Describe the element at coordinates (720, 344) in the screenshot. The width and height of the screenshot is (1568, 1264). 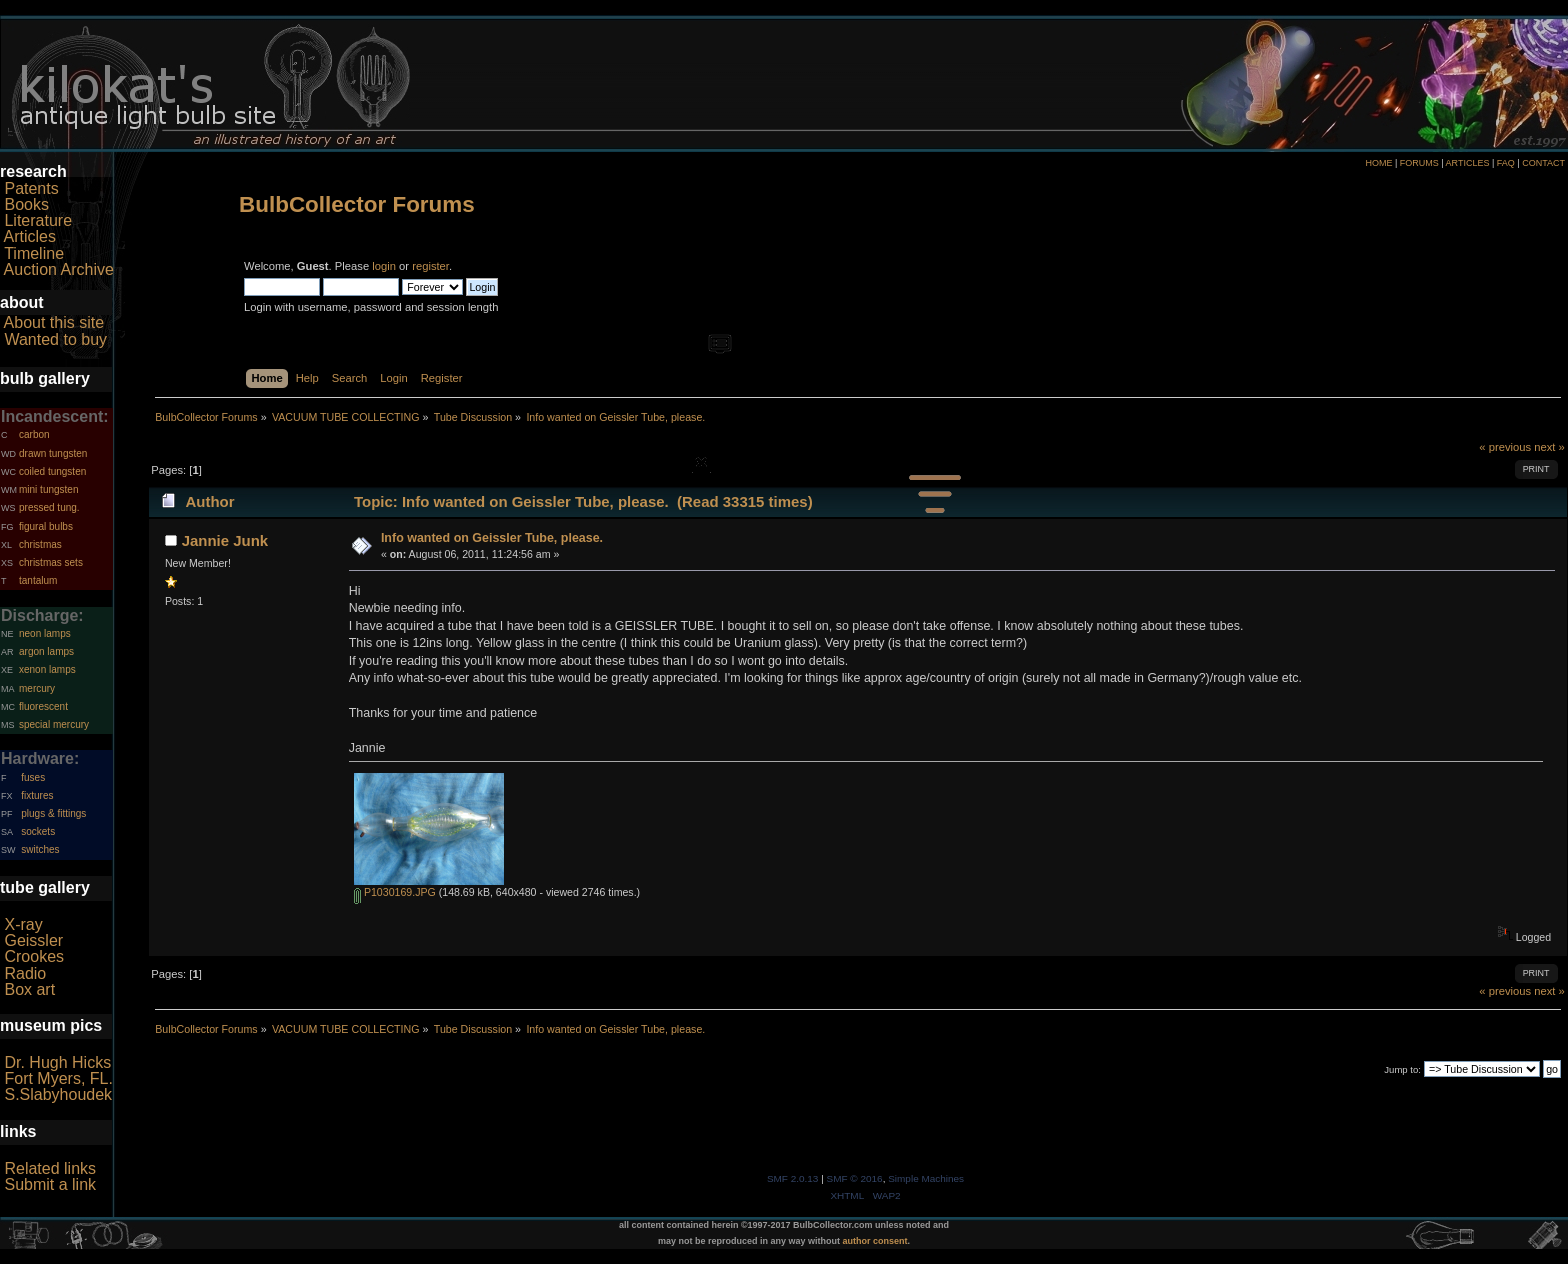
I see `access DVR or recorded content` at that location.